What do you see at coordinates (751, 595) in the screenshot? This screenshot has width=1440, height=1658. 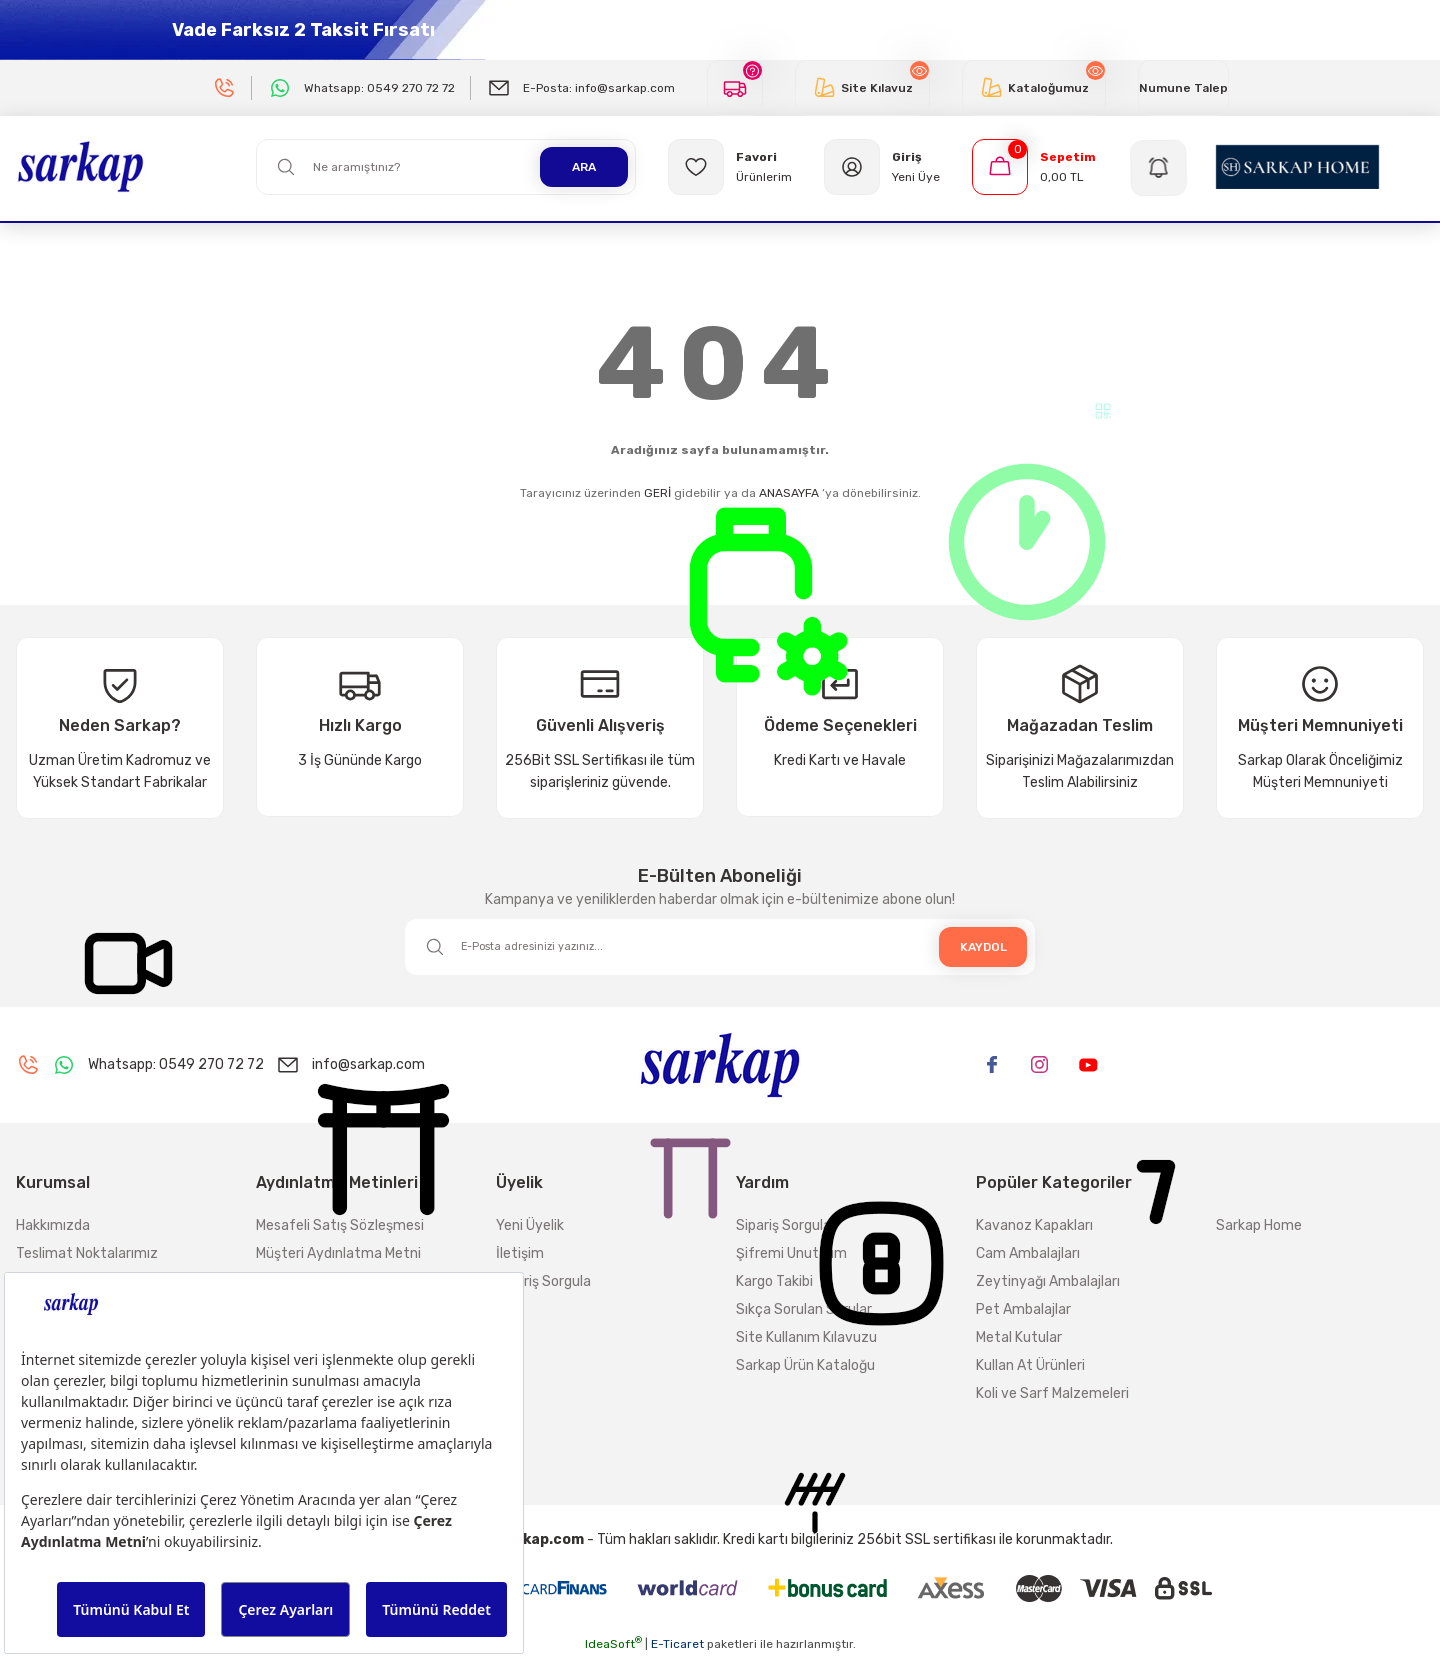 I see `access smartwatch settings` at bounding box center [751, 595].